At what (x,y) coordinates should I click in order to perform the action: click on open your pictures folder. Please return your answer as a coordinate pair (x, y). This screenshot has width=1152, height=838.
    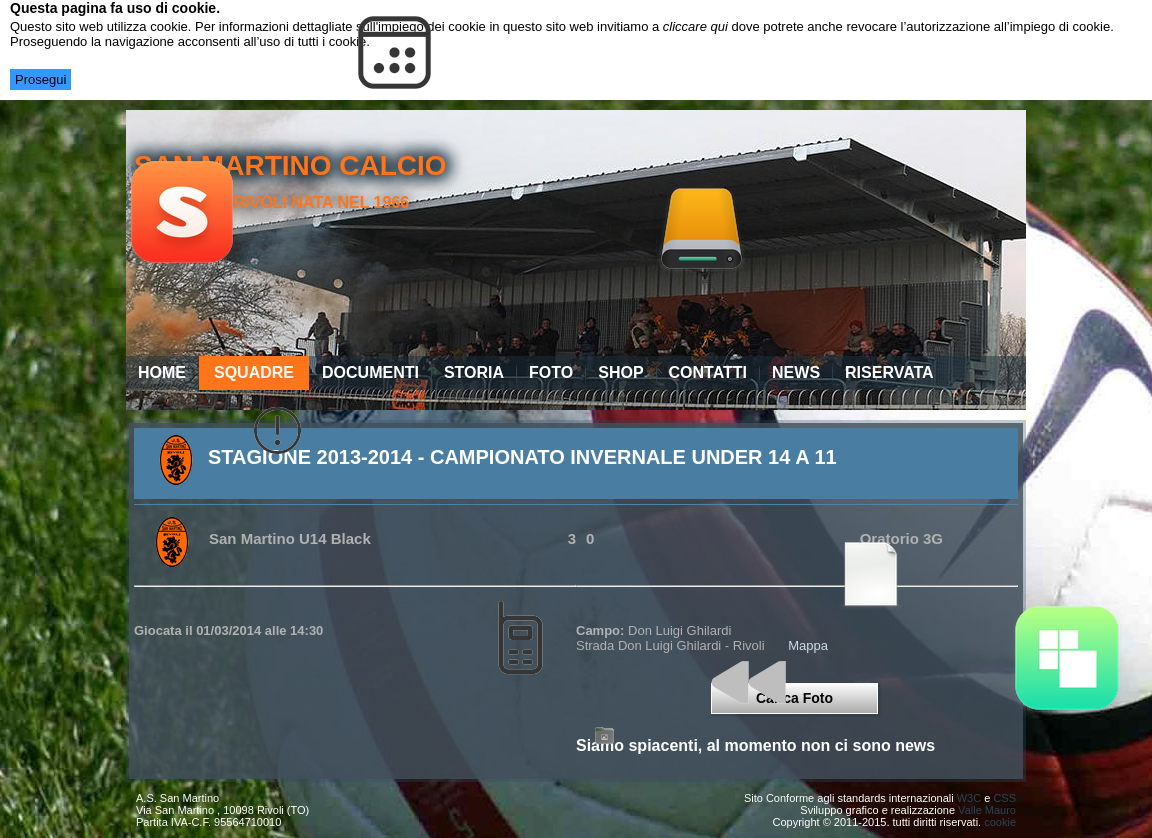
    Looking at the image, I should click on (604, 735).